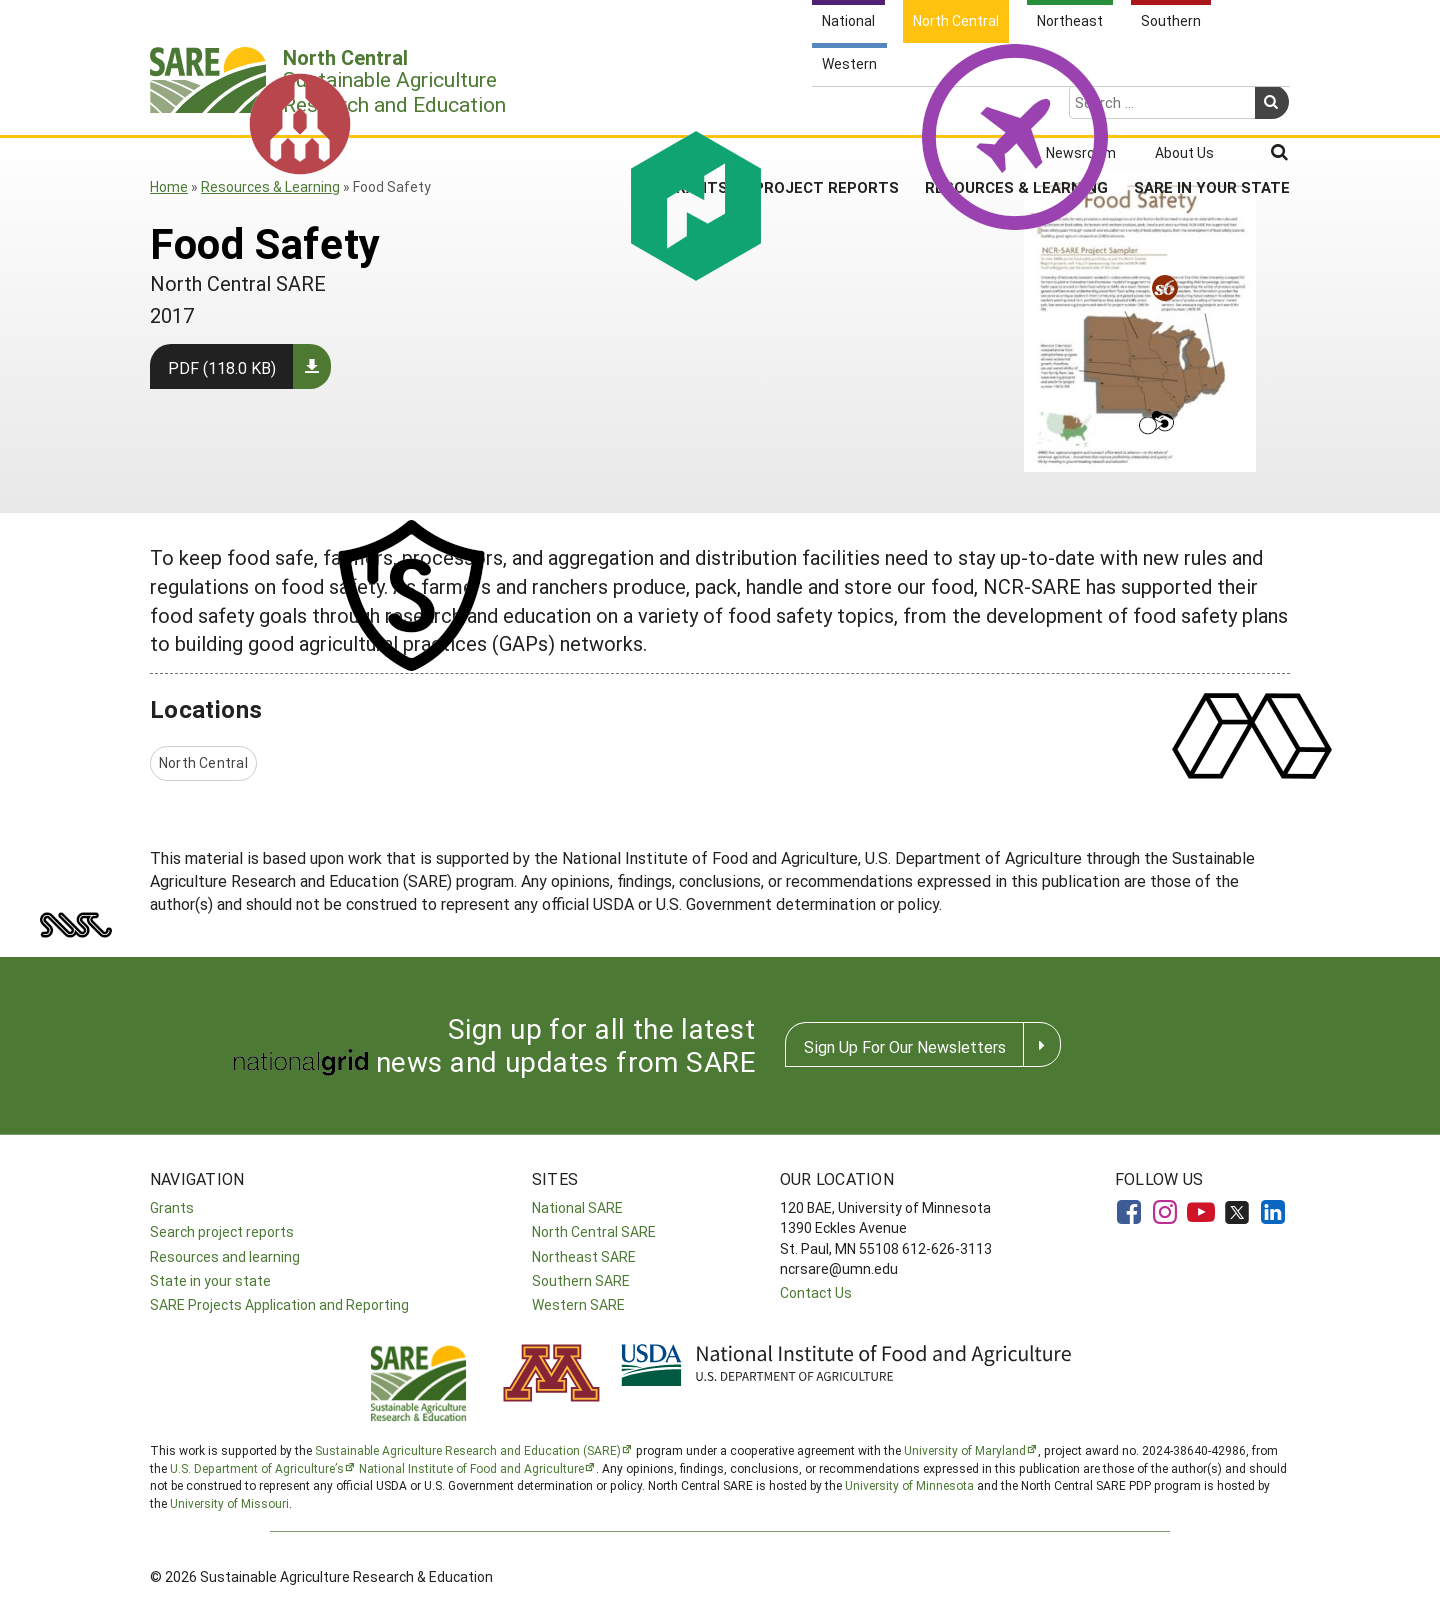 This screenshot has width=1440, height=1613. What do you see at coordinates (696, 206) in the screenshot?
I see `HashiCorp Nomad application logo` at bounding box center [696, 206].